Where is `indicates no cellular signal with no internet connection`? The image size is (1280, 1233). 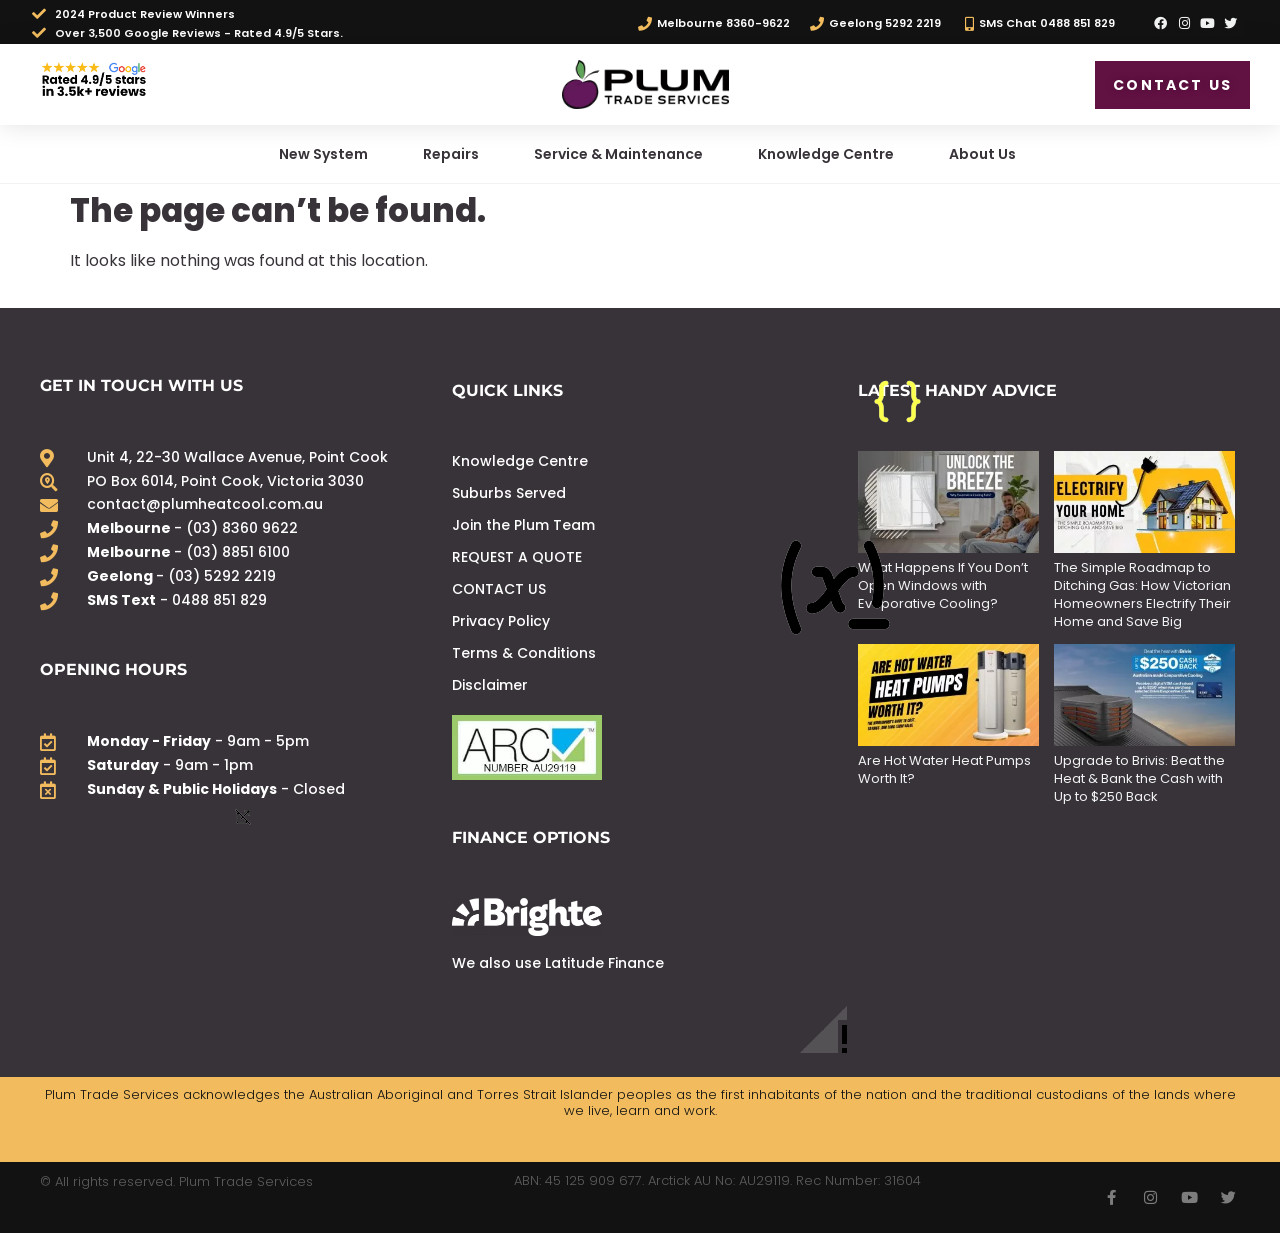
indicates no cellular signal with no internet connection is located at coordinates (823, 1029).